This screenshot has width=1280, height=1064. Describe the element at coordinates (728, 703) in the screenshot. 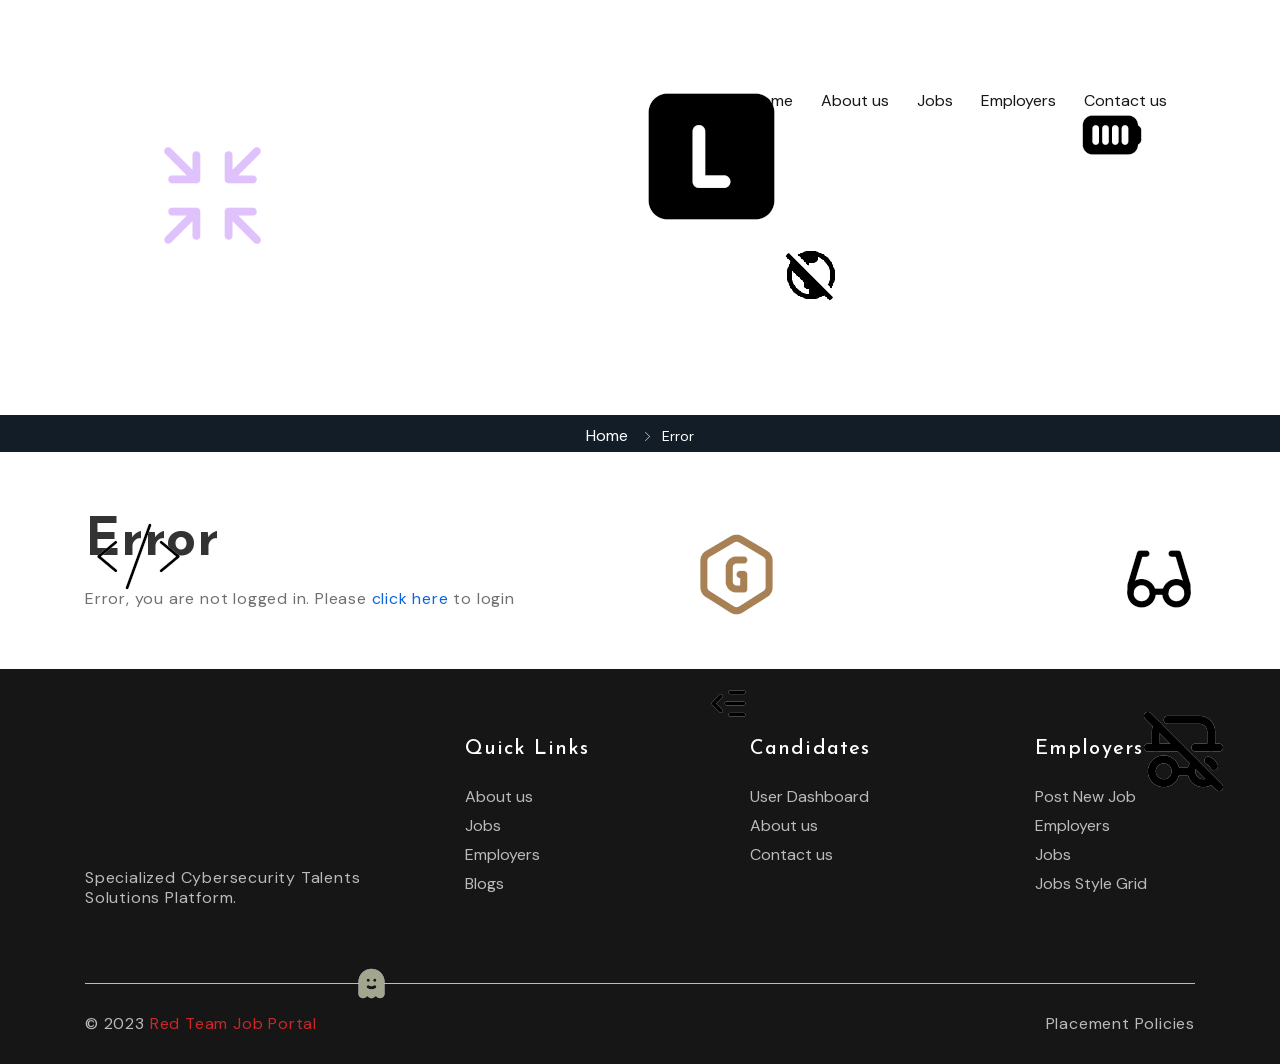

I see `decrease text indentation` at that location.